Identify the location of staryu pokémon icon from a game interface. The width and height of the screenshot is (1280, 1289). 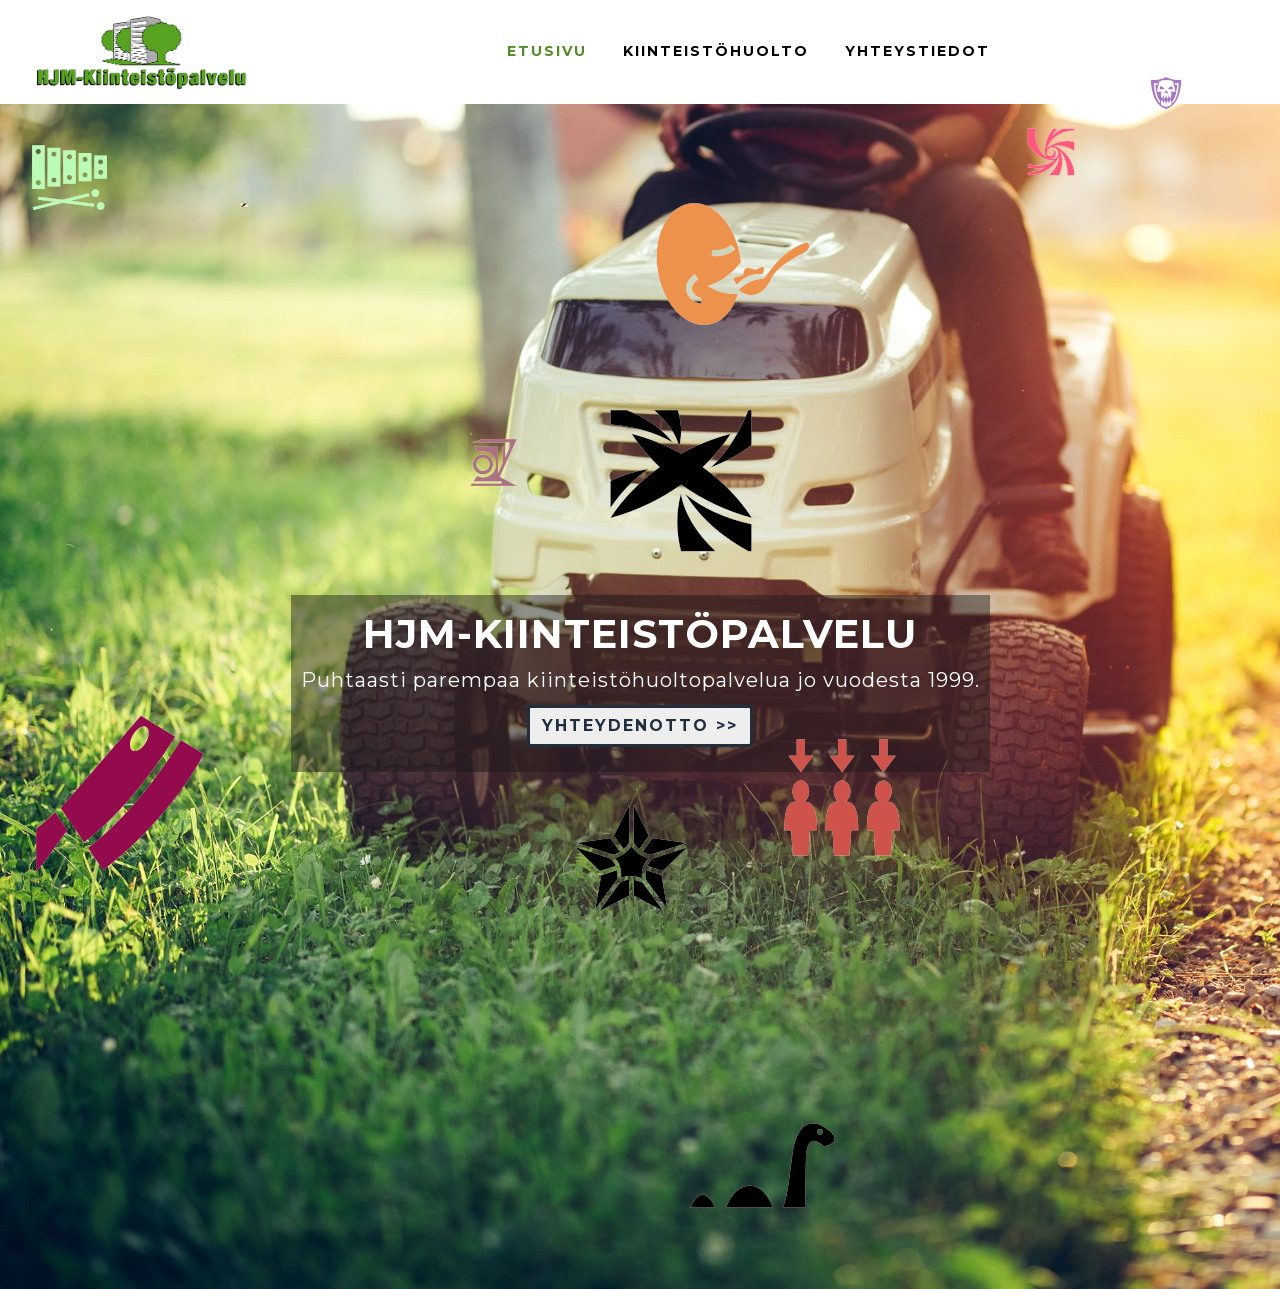
(631, 858).